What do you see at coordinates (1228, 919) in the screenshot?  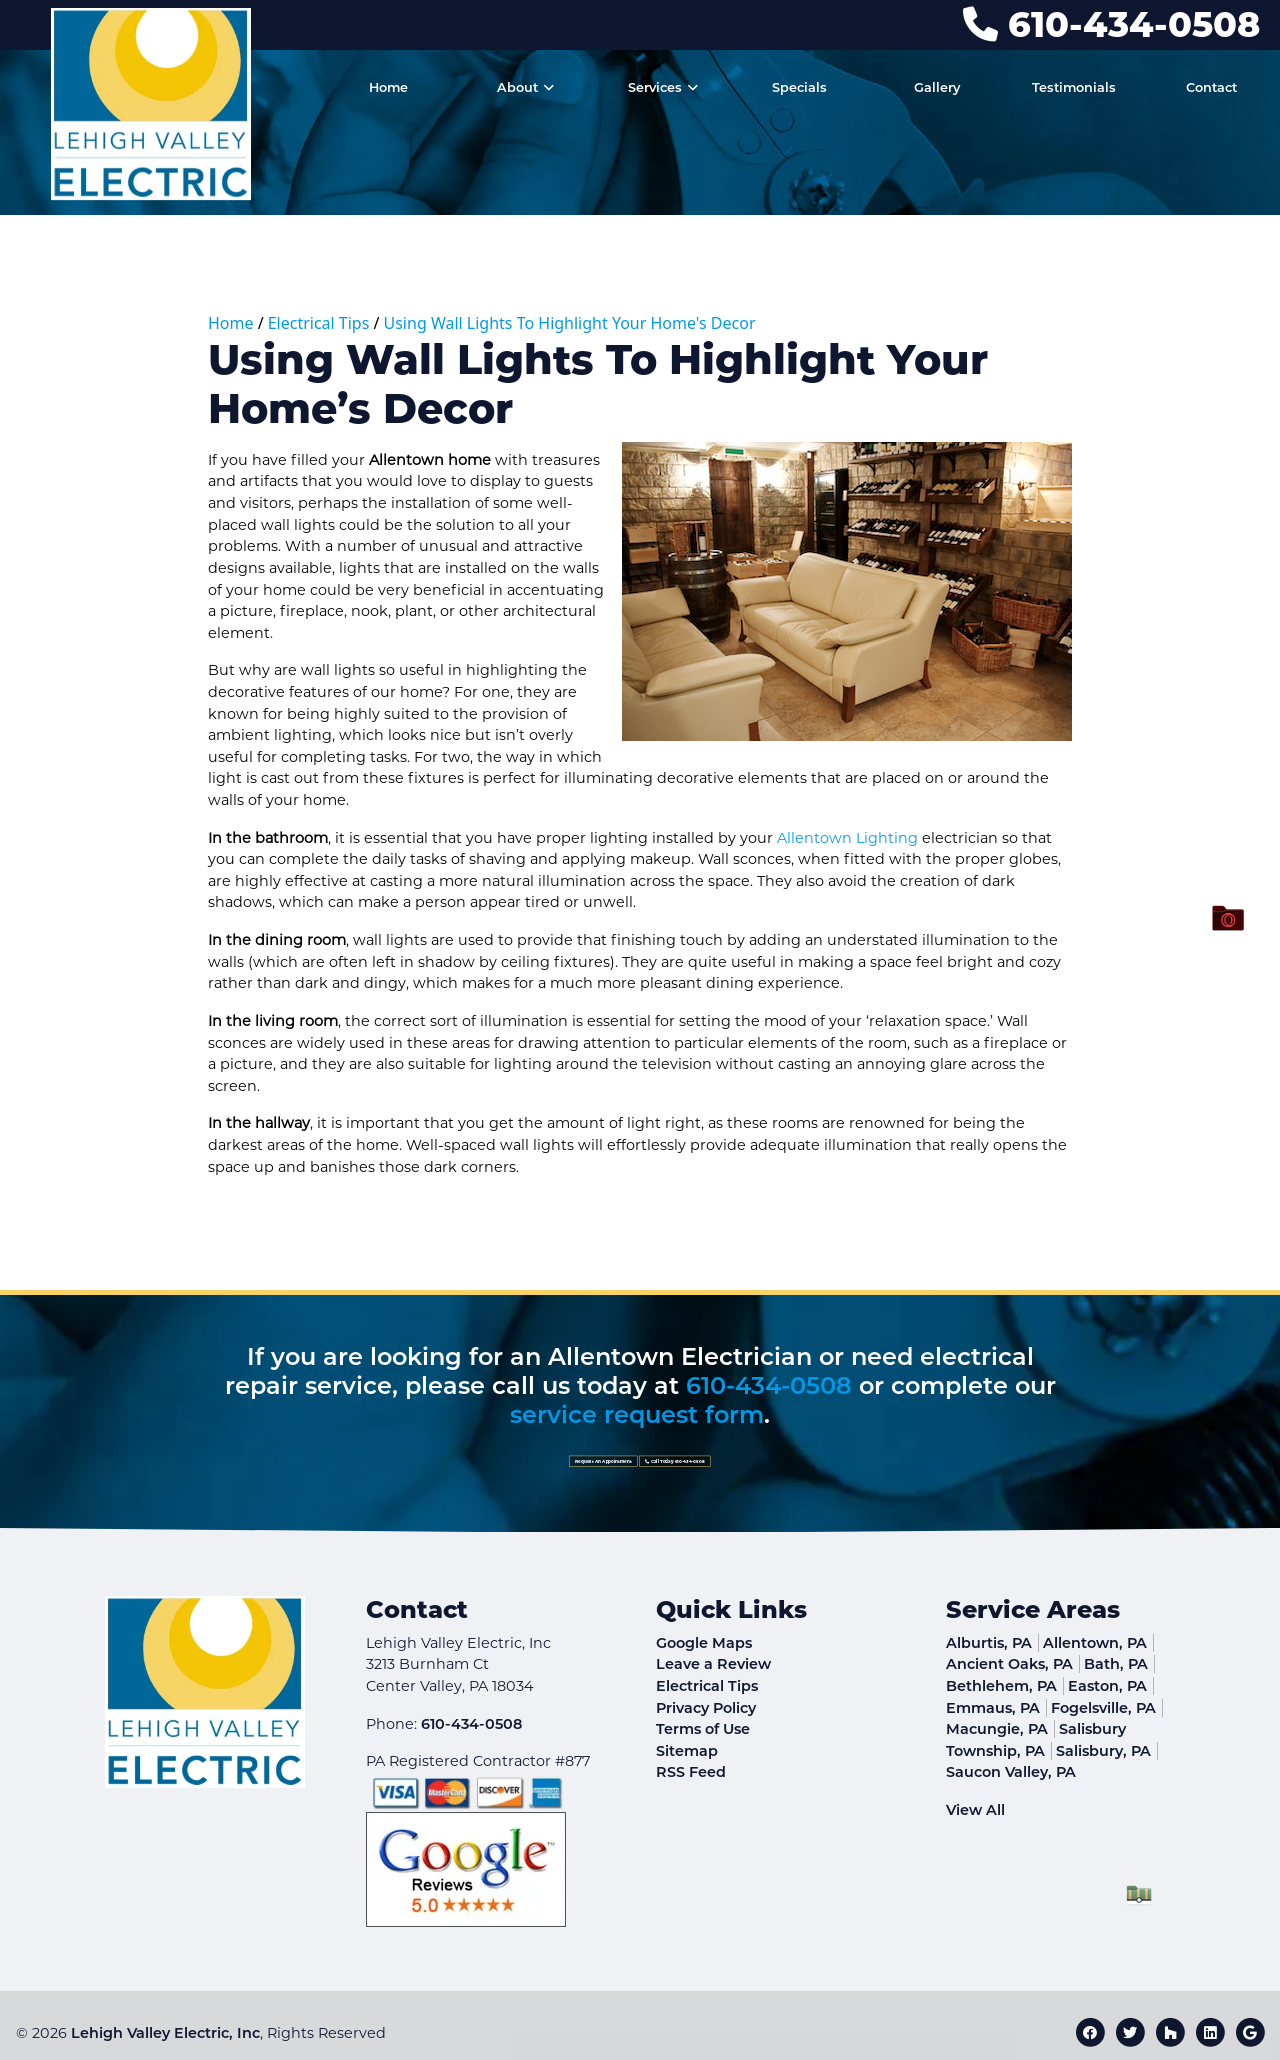 I see `open Opera GX browser files folder` at bounding box center [1228, 919].